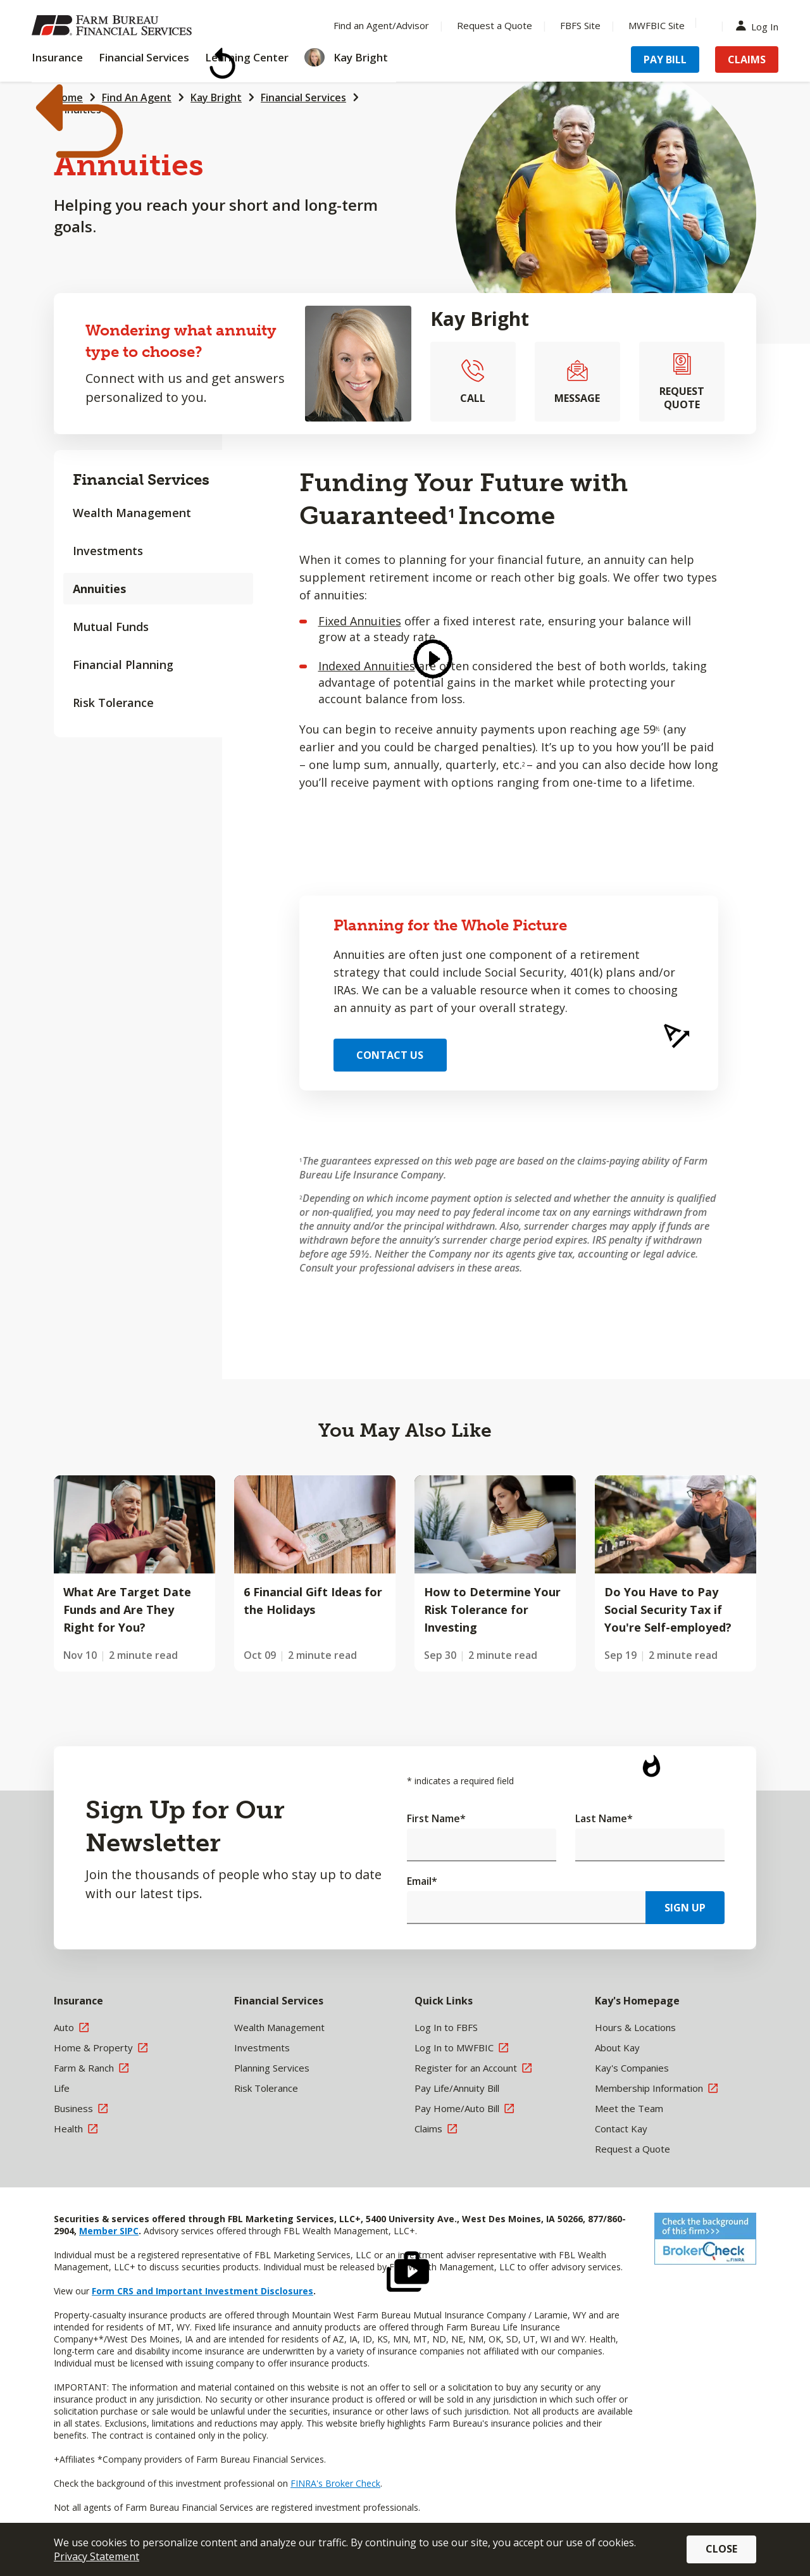 The image size is (810, 2576). I want to click on view trending or popular content, so click(651, 1766).